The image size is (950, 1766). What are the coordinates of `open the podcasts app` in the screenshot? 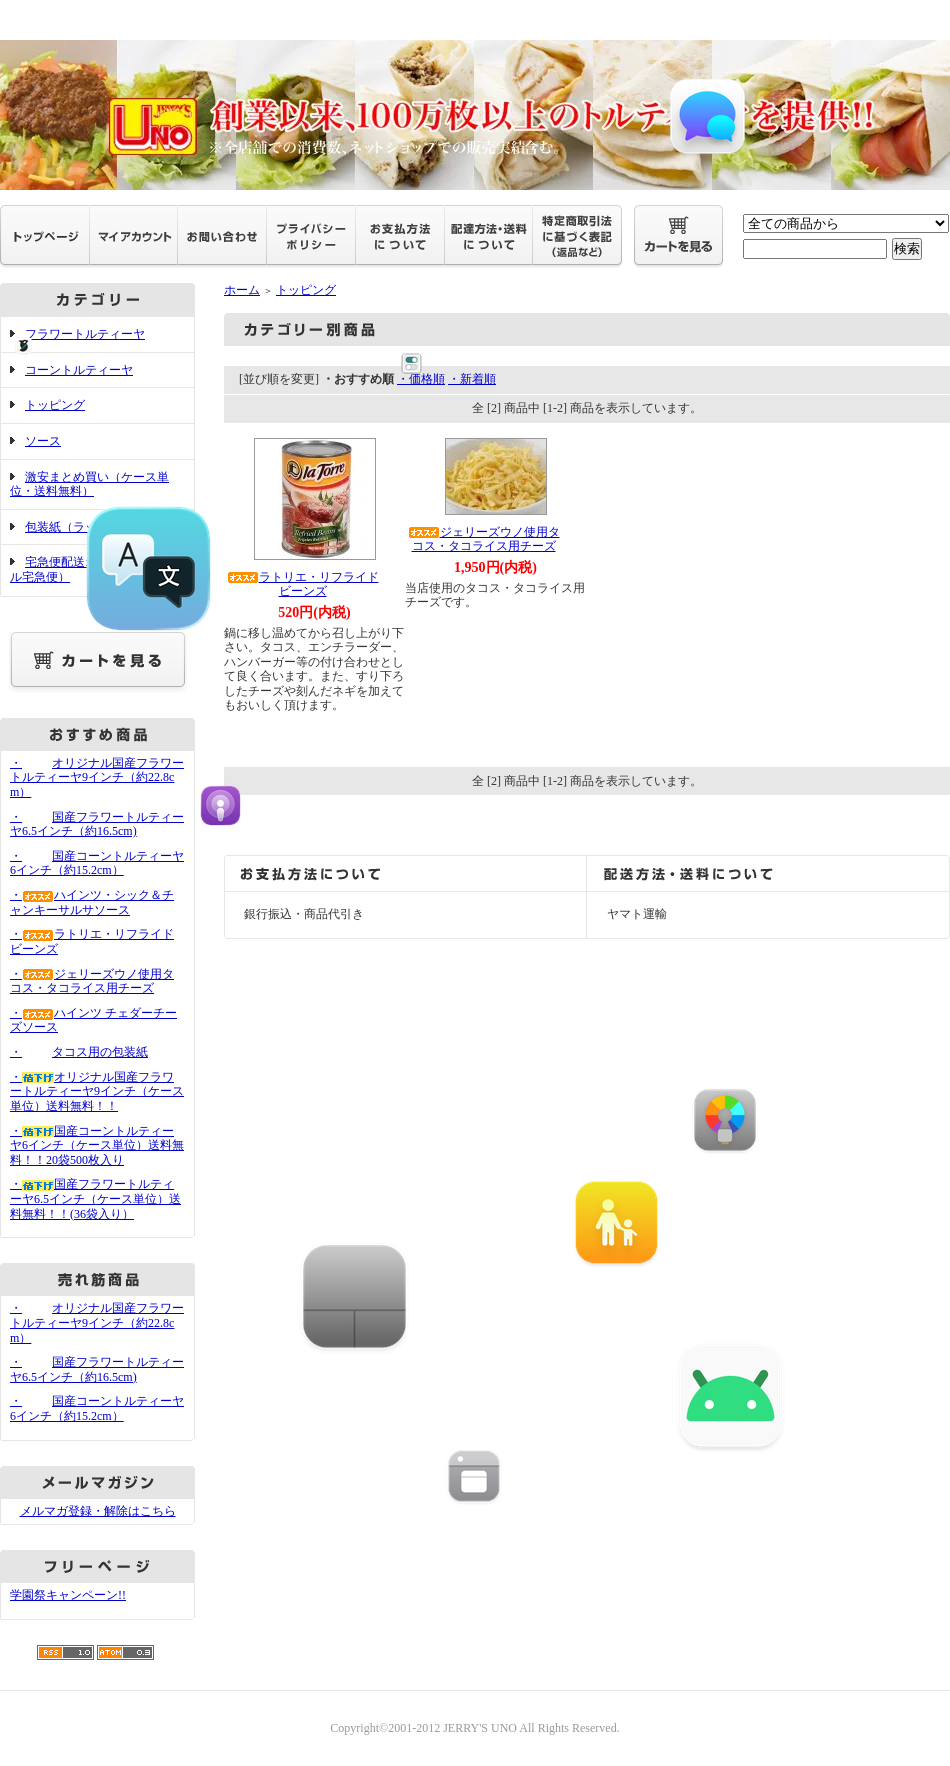 It's located at (220, 805).